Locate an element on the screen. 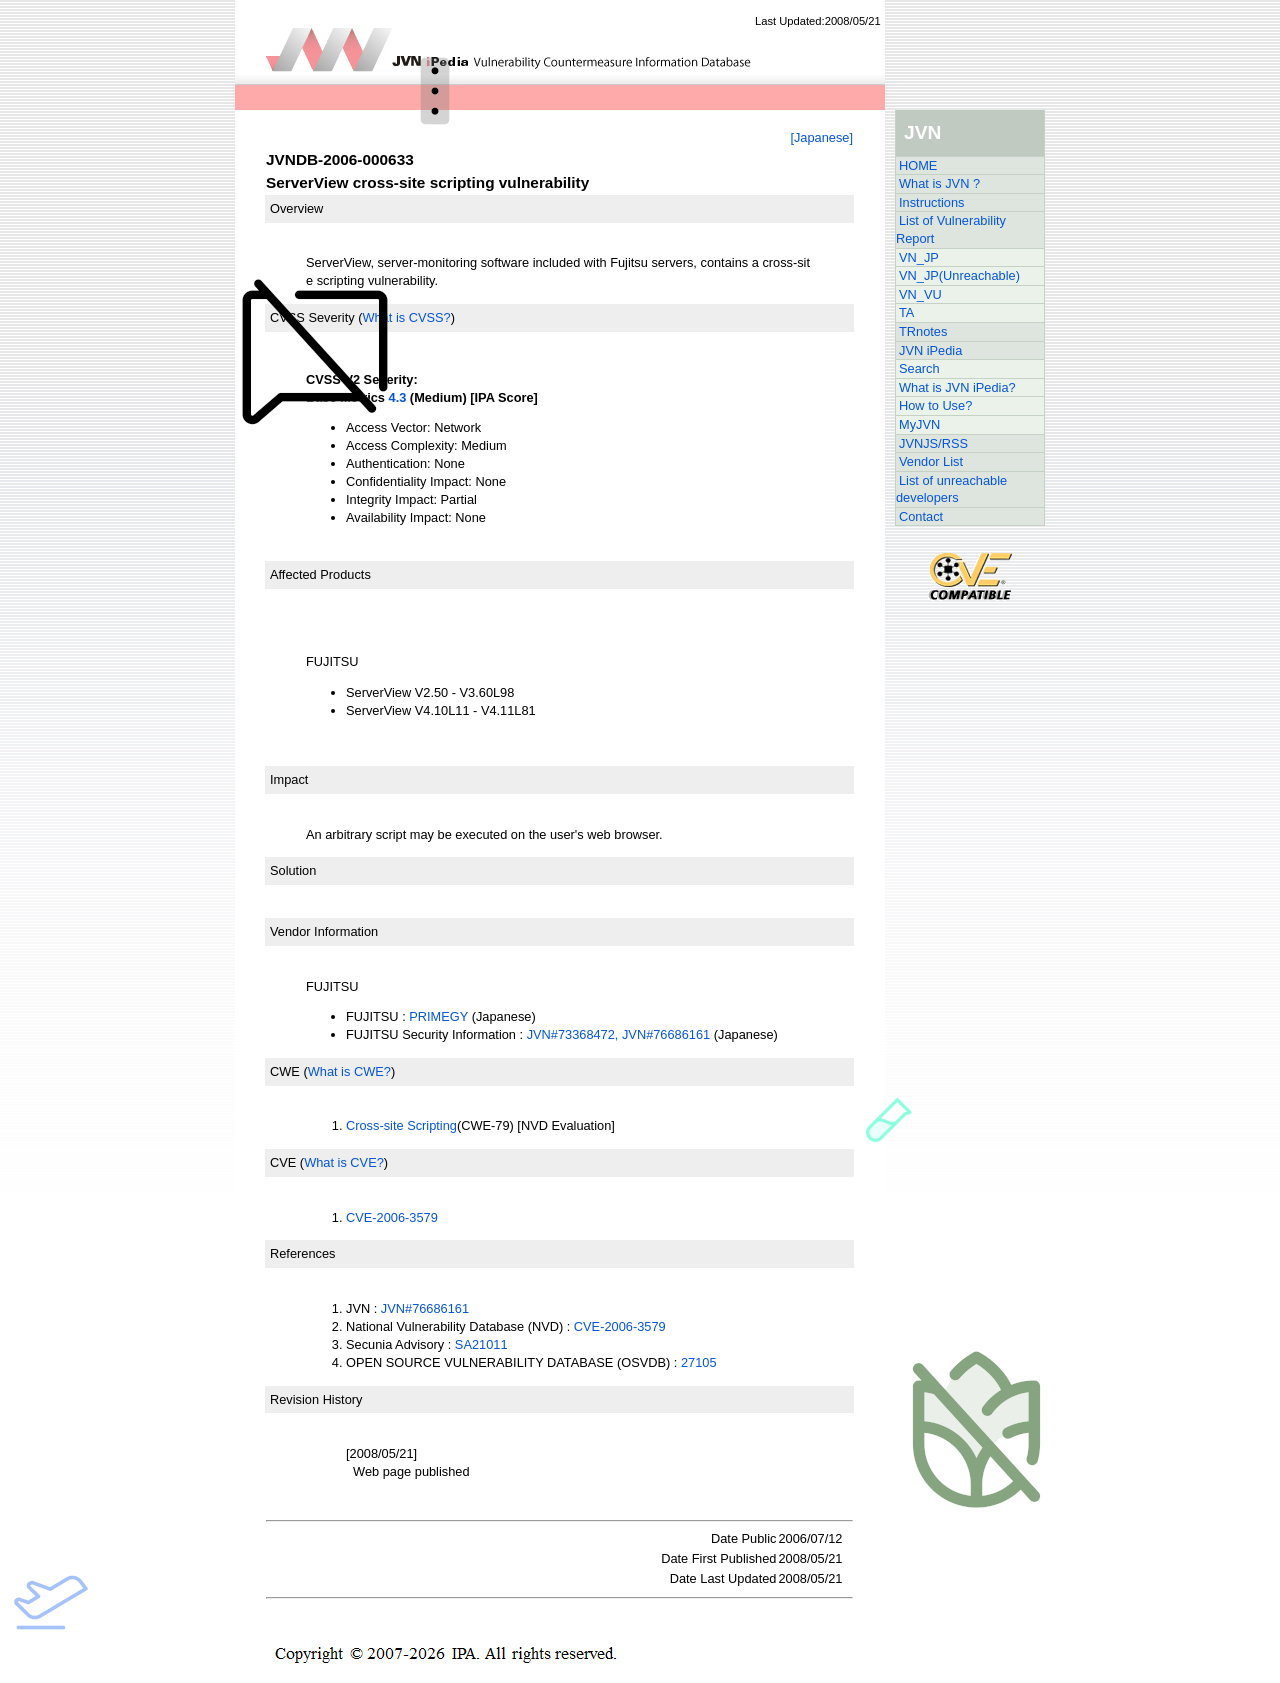  mute or disable chat notifications is located at coordinates (315, 346).